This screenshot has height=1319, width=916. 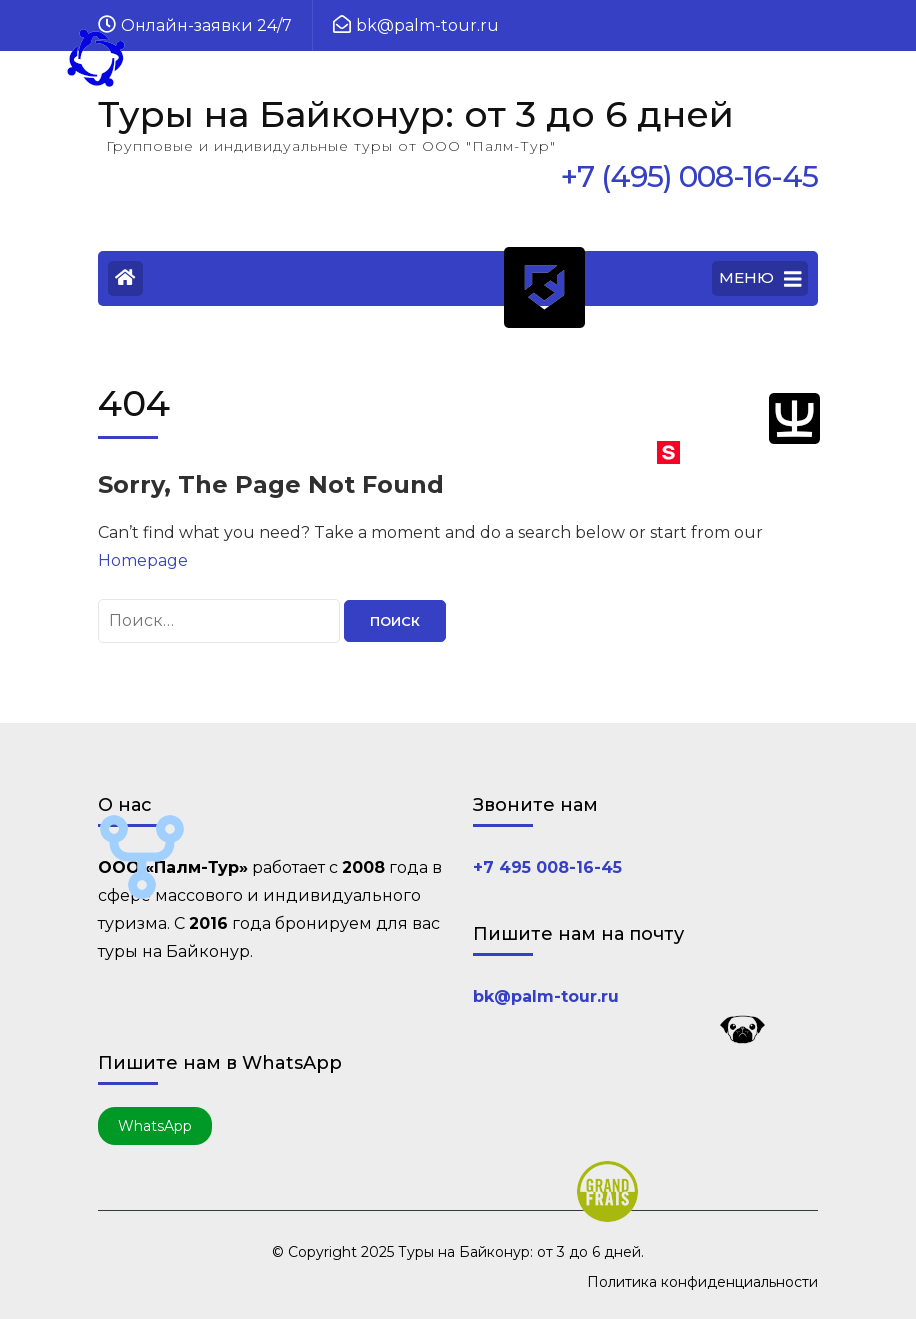 I want to click on clubforce app or service logo, so click(x=544, y=287).